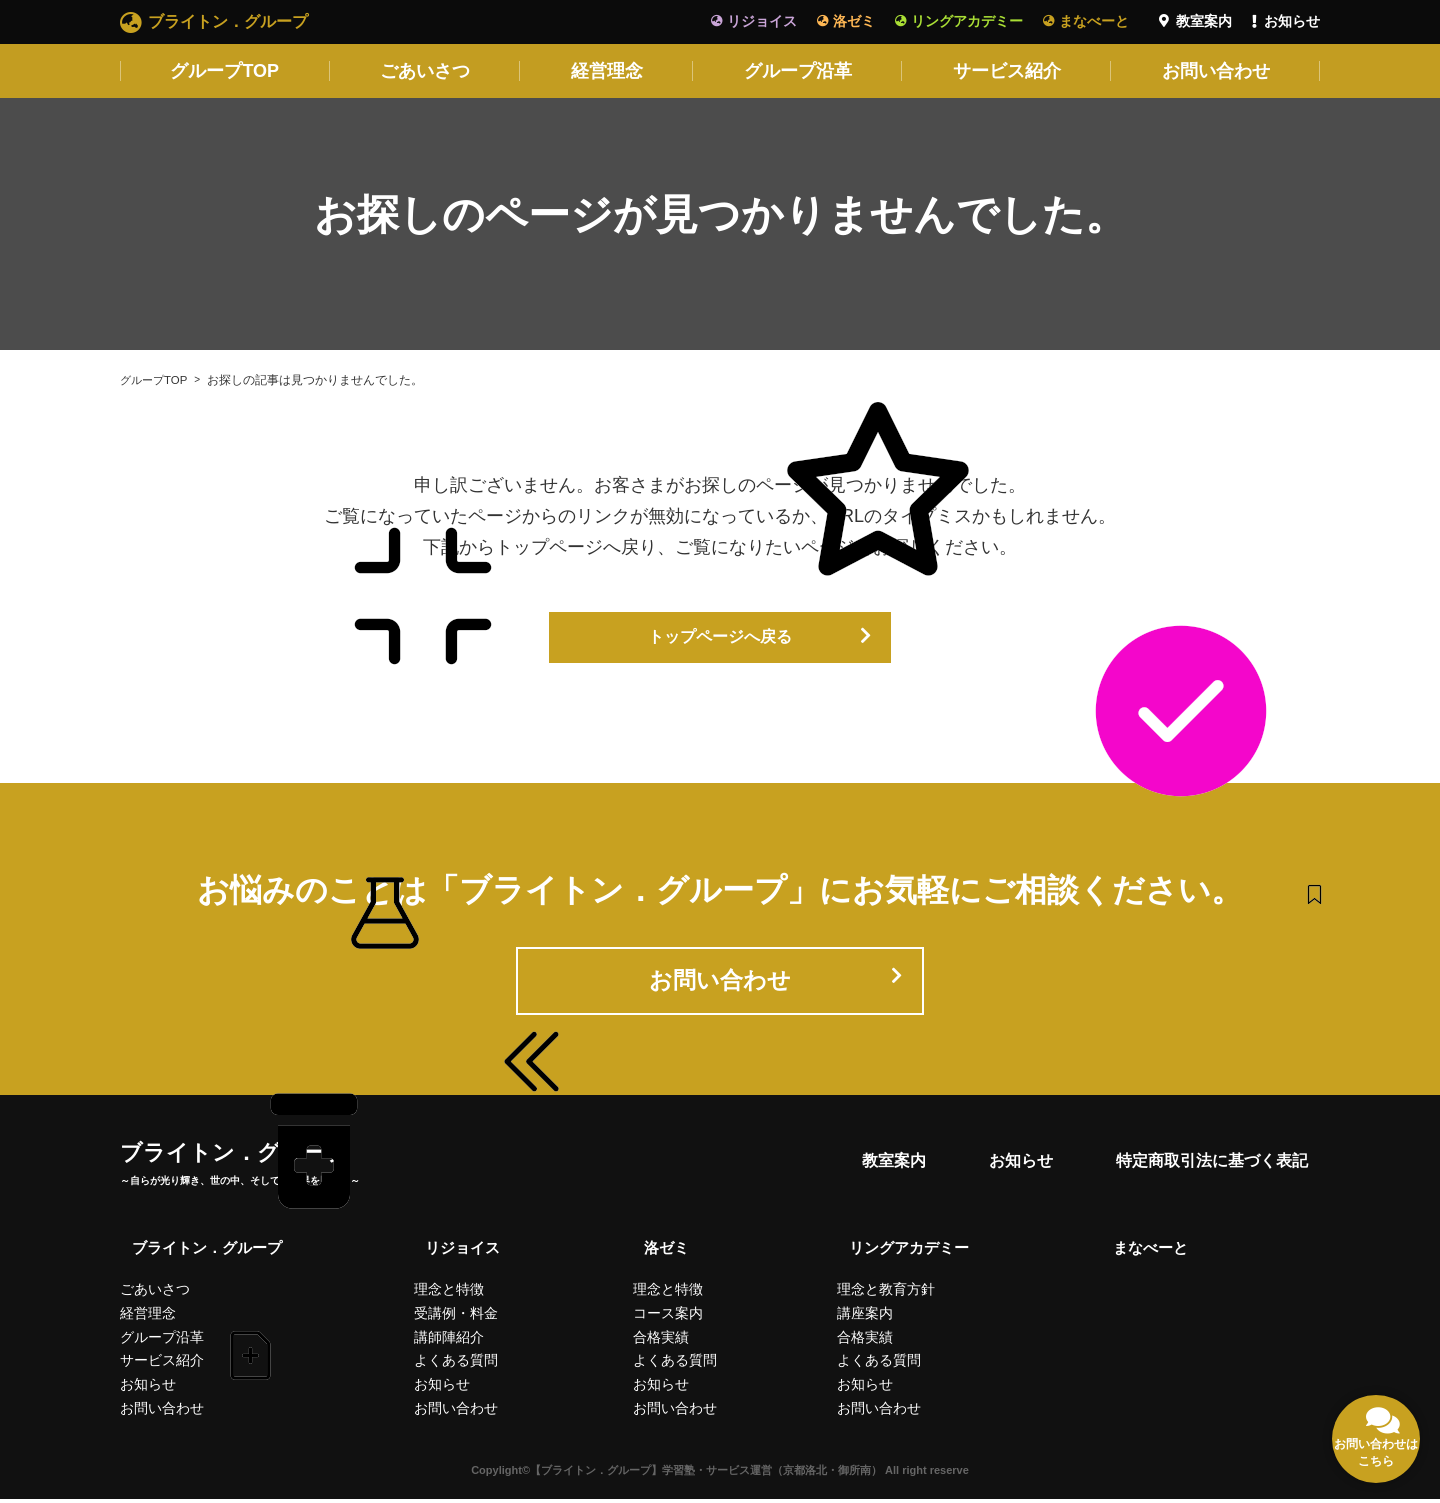 This screenshot has width=1440, height=1503. Describe the element at coordinates (423, 596) in the screenshot. I see `exit fullscreen mode` at that location.